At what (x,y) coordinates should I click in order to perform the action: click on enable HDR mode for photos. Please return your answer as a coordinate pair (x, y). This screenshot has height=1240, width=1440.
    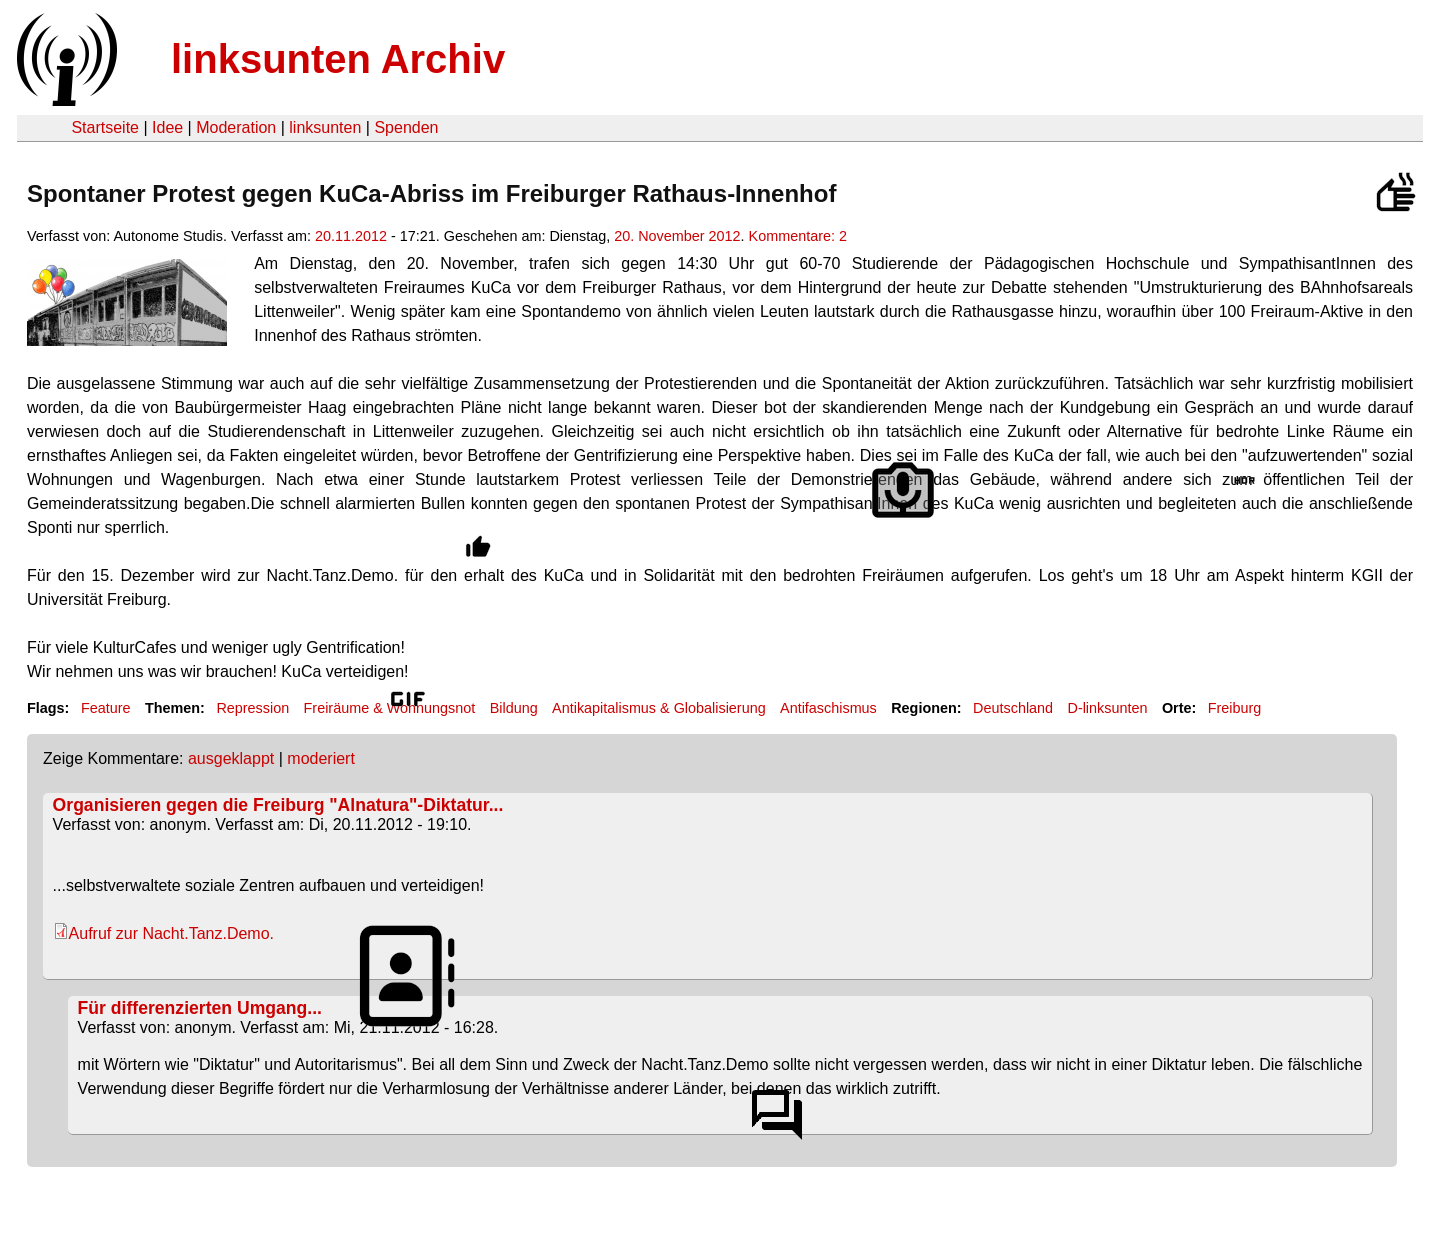
    Looking at the image, I should click on (1244, 480).